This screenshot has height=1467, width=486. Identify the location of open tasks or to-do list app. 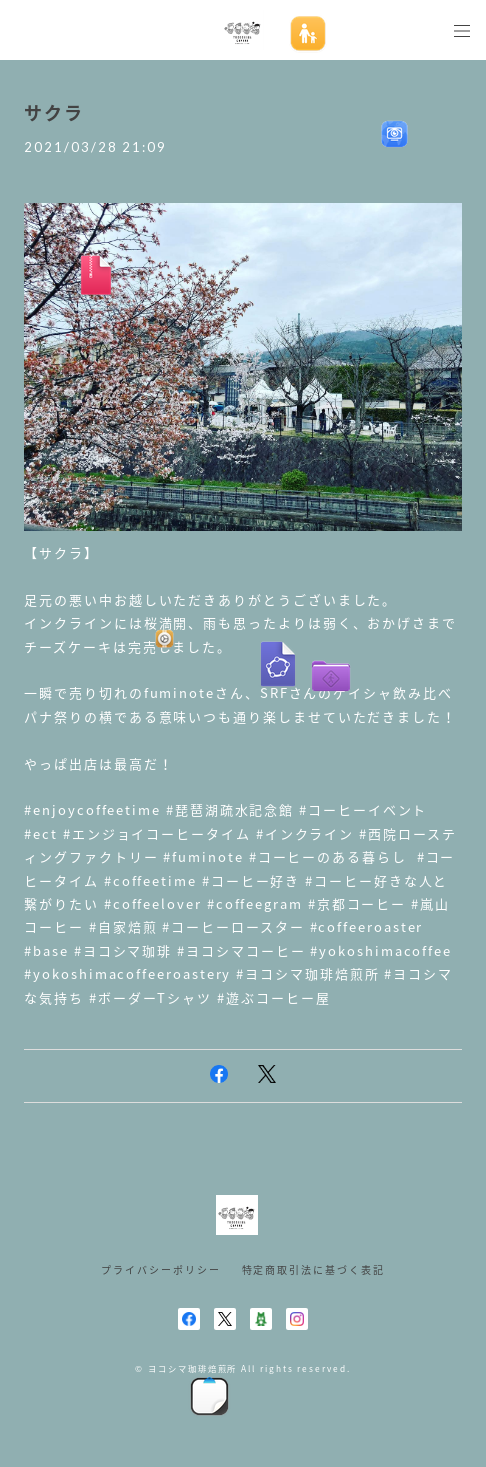
(209, 1396).